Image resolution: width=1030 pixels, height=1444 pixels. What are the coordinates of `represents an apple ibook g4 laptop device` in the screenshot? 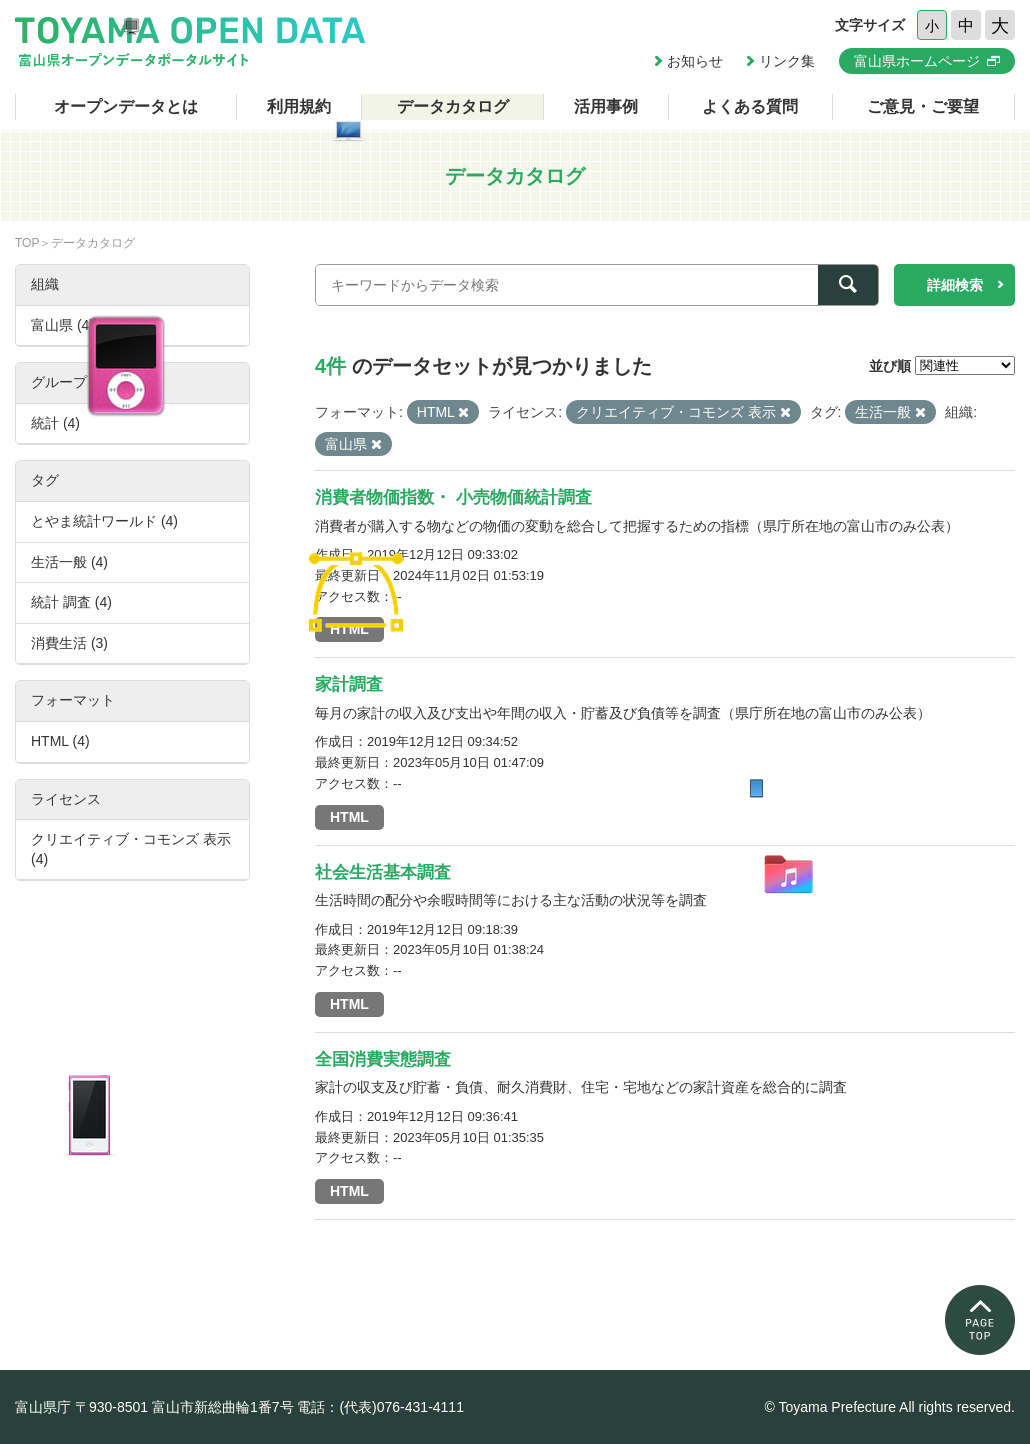 It's located at (348, 130).